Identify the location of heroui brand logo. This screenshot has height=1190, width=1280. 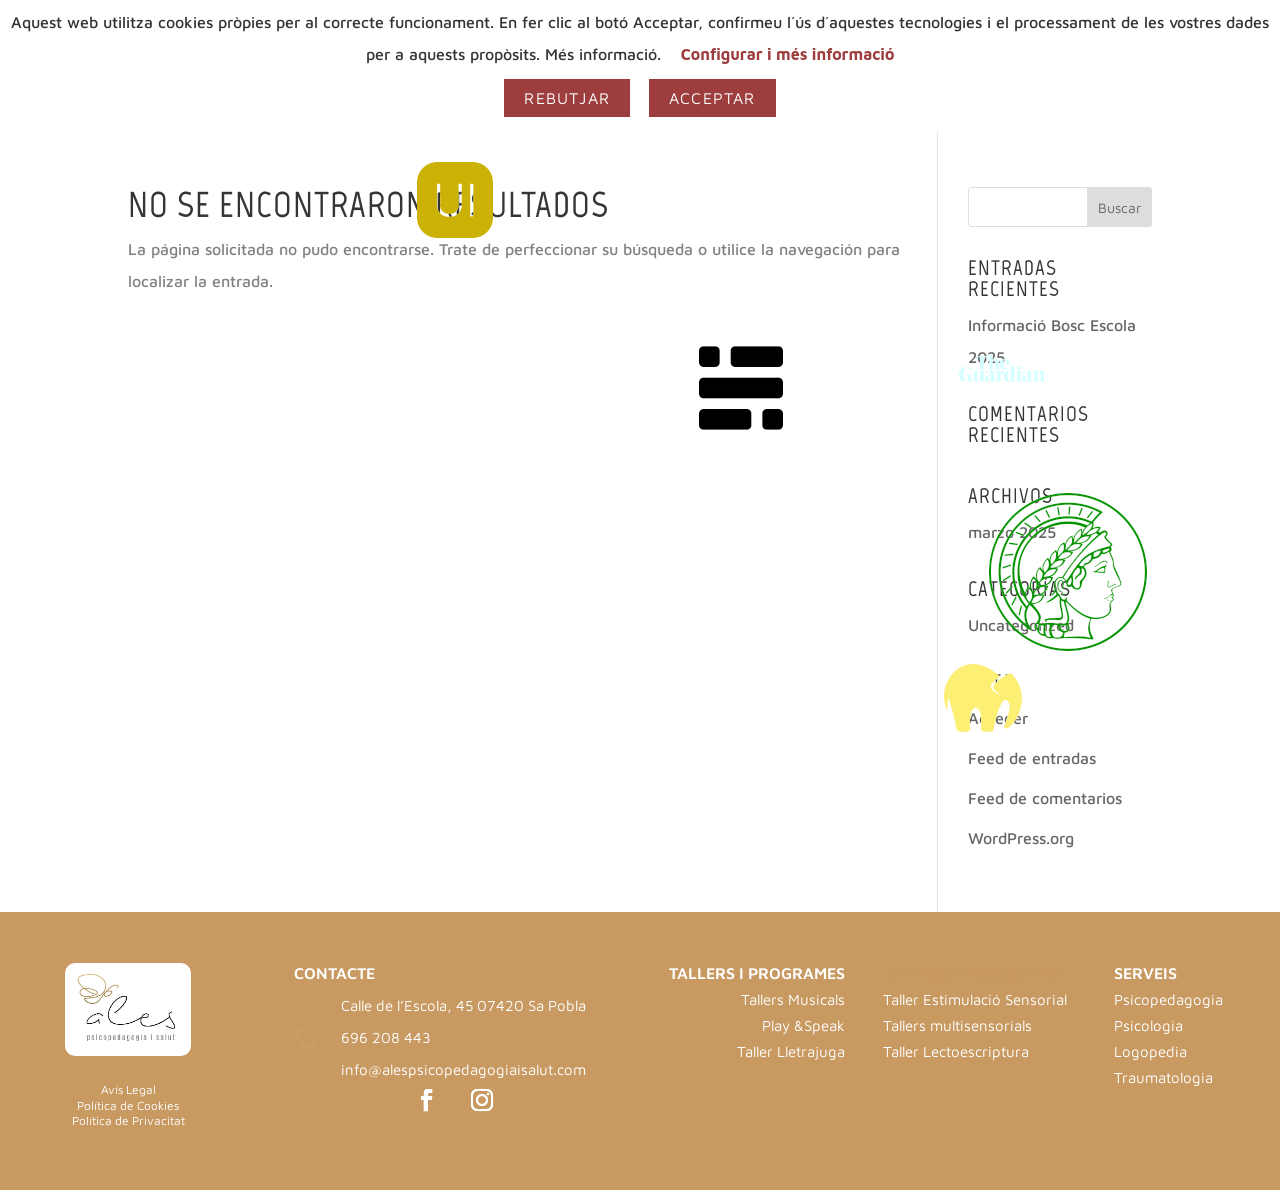
(455, 200).